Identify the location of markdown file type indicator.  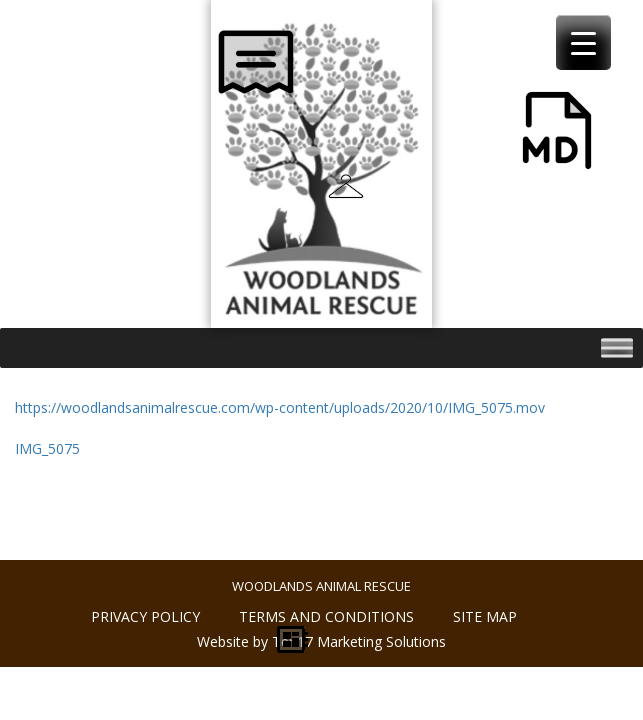
(558, 130).